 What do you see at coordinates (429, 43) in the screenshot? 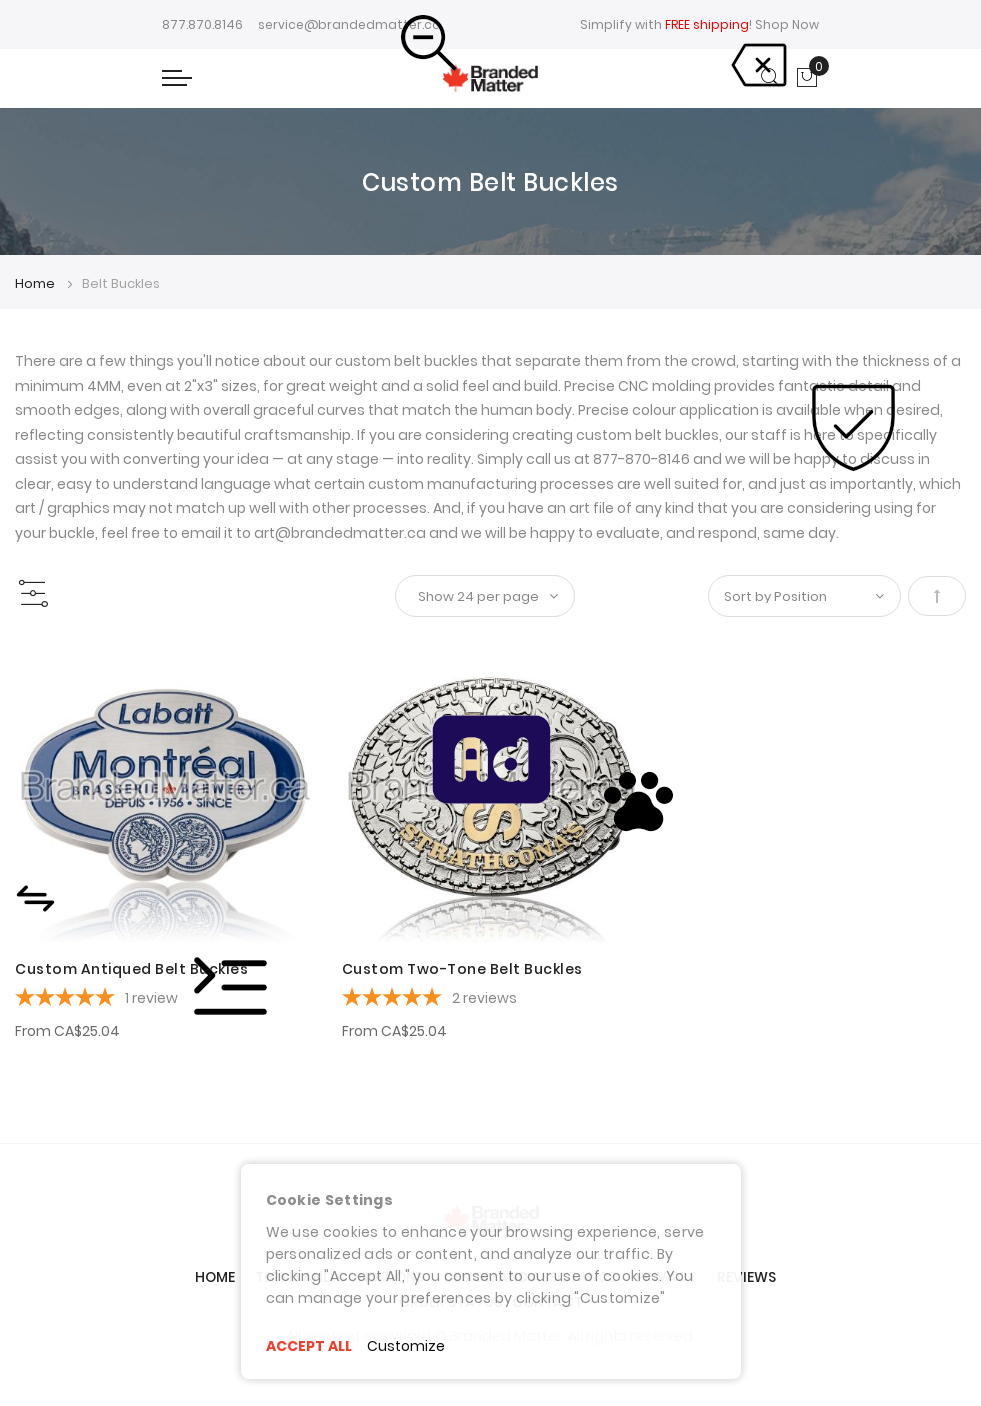
I see `zoom out to see more content` at bounding box center [429, 43].